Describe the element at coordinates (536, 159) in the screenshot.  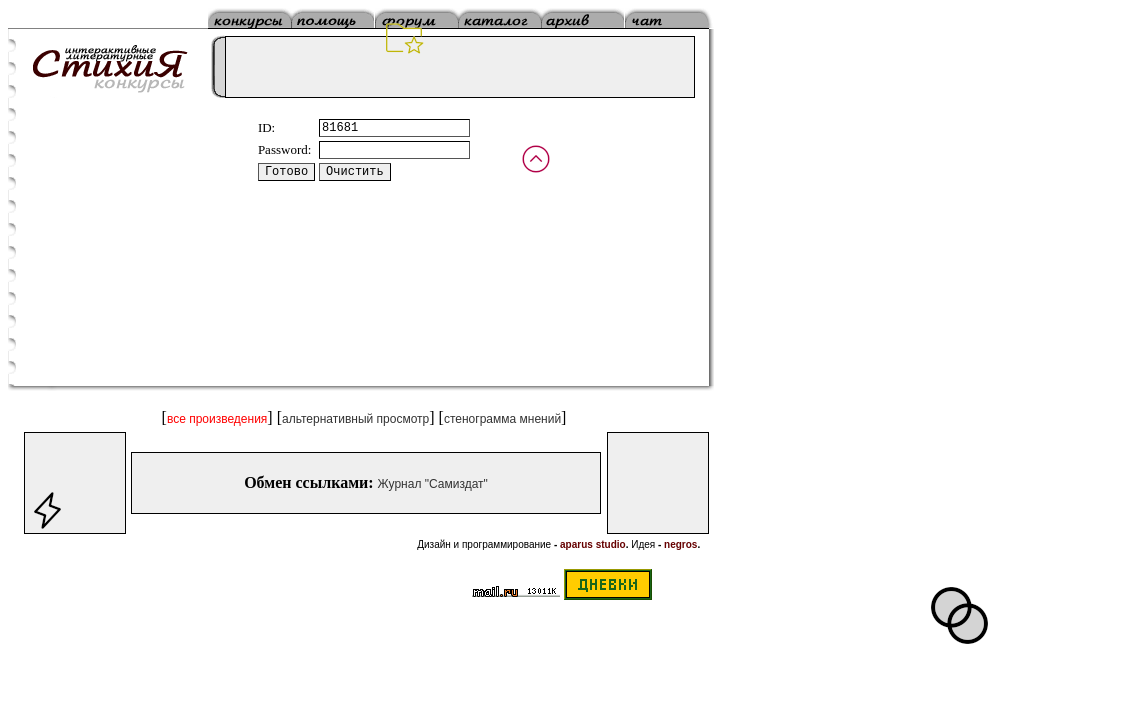
I see `scroll to top of page` at that location.